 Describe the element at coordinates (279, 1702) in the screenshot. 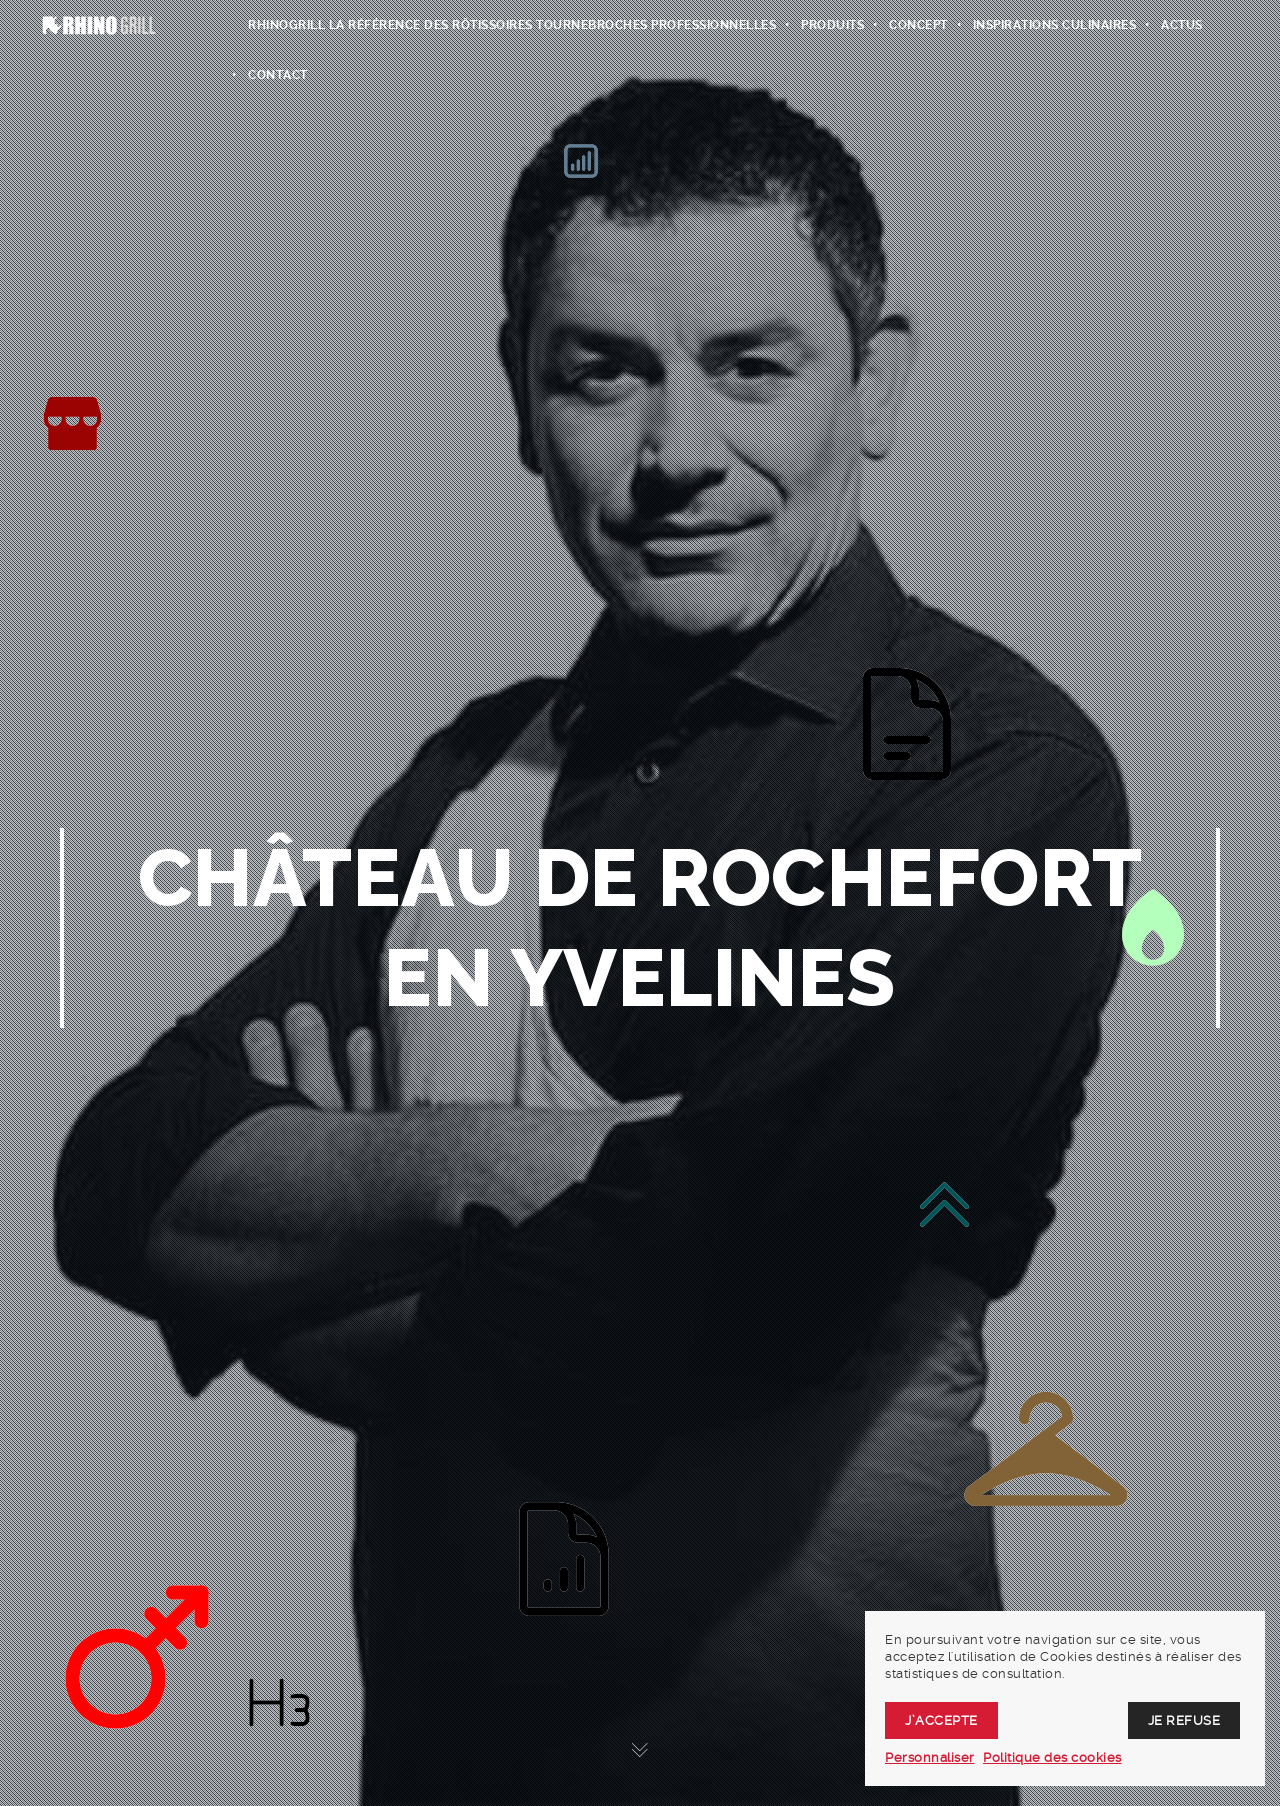

I see `format text as heading level 3` at that location.